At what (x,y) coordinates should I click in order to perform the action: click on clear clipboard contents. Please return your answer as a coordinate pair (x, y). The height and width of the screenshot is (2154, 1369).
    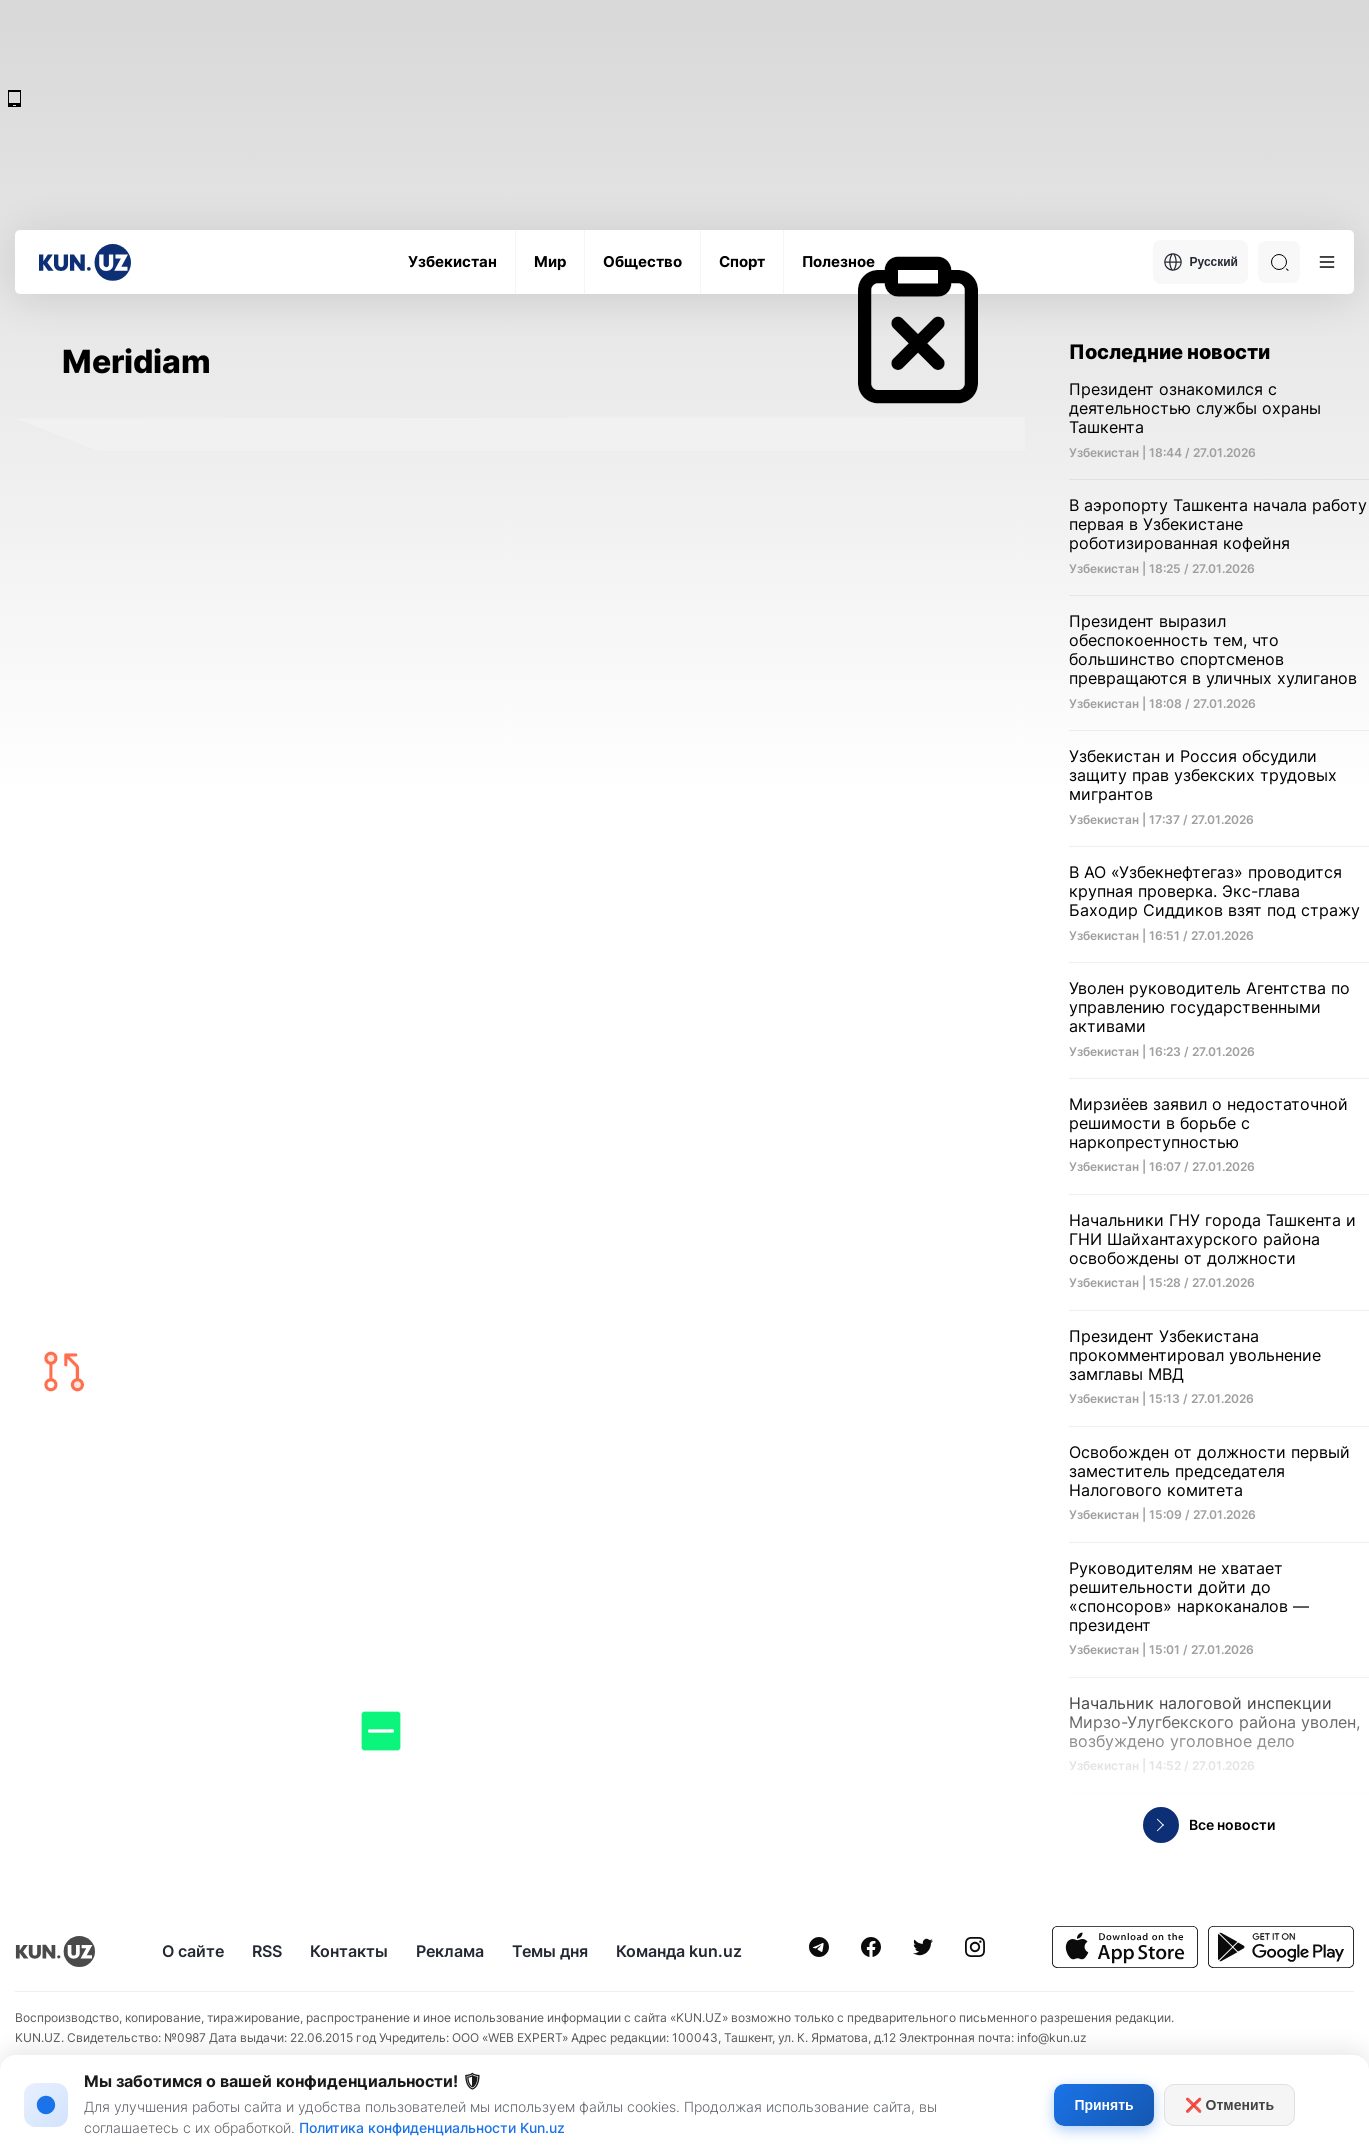
    Looking at the image, I should click on (918, 330).